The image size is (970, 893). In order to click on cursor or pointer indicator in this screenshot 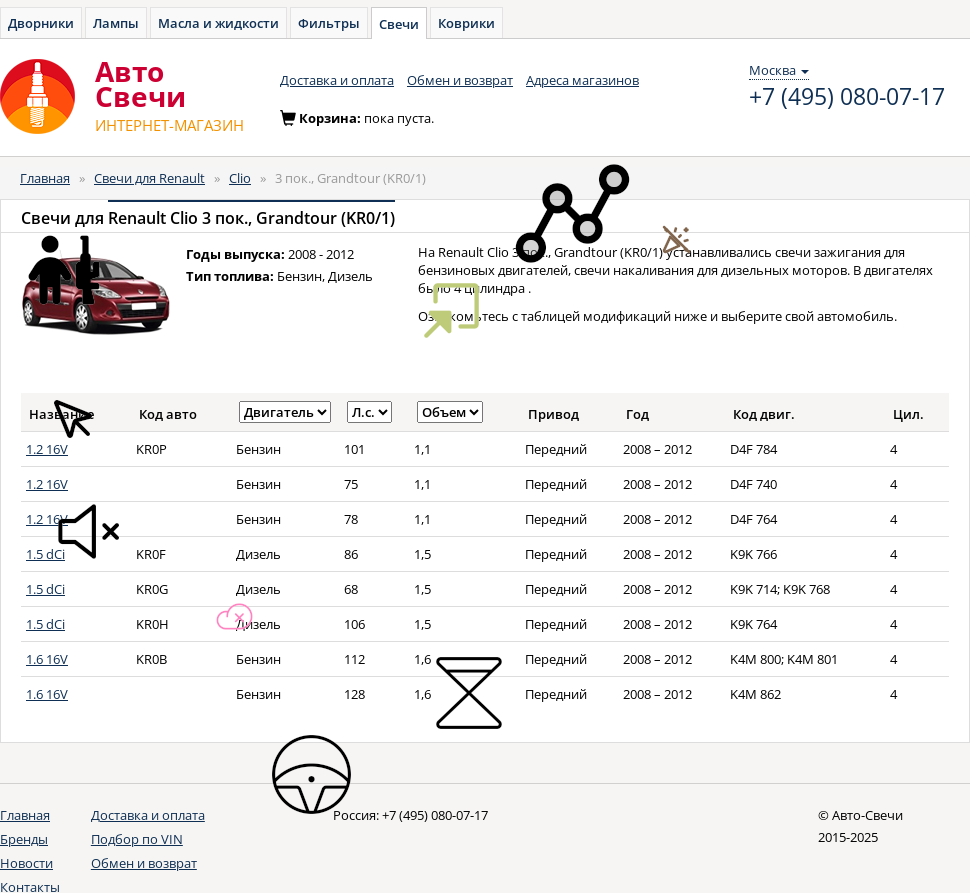, I will do `click(74, 420)`.